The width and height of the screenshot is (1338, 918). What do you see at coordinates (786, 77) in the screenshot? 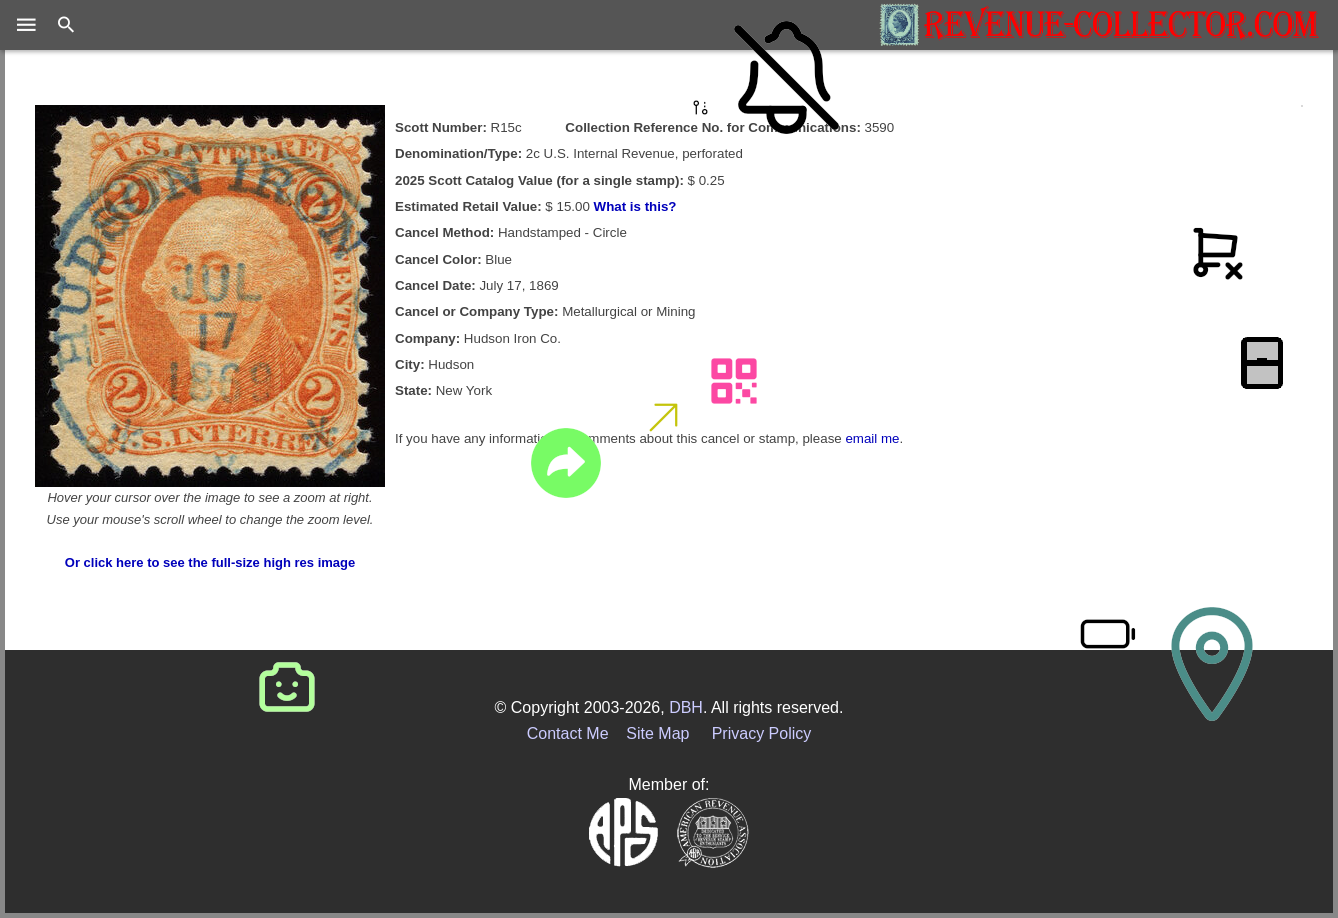
I see `mute or disable notifications` at bounding box center [786, 77].